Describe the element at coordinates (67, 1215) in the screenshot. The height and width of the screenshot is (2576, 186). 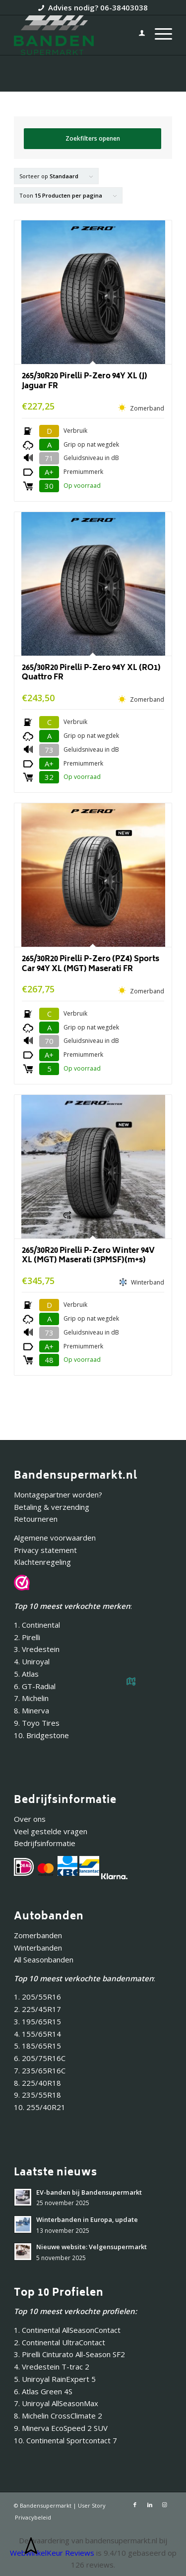
I see `skip forward 15 seconds` at that location.